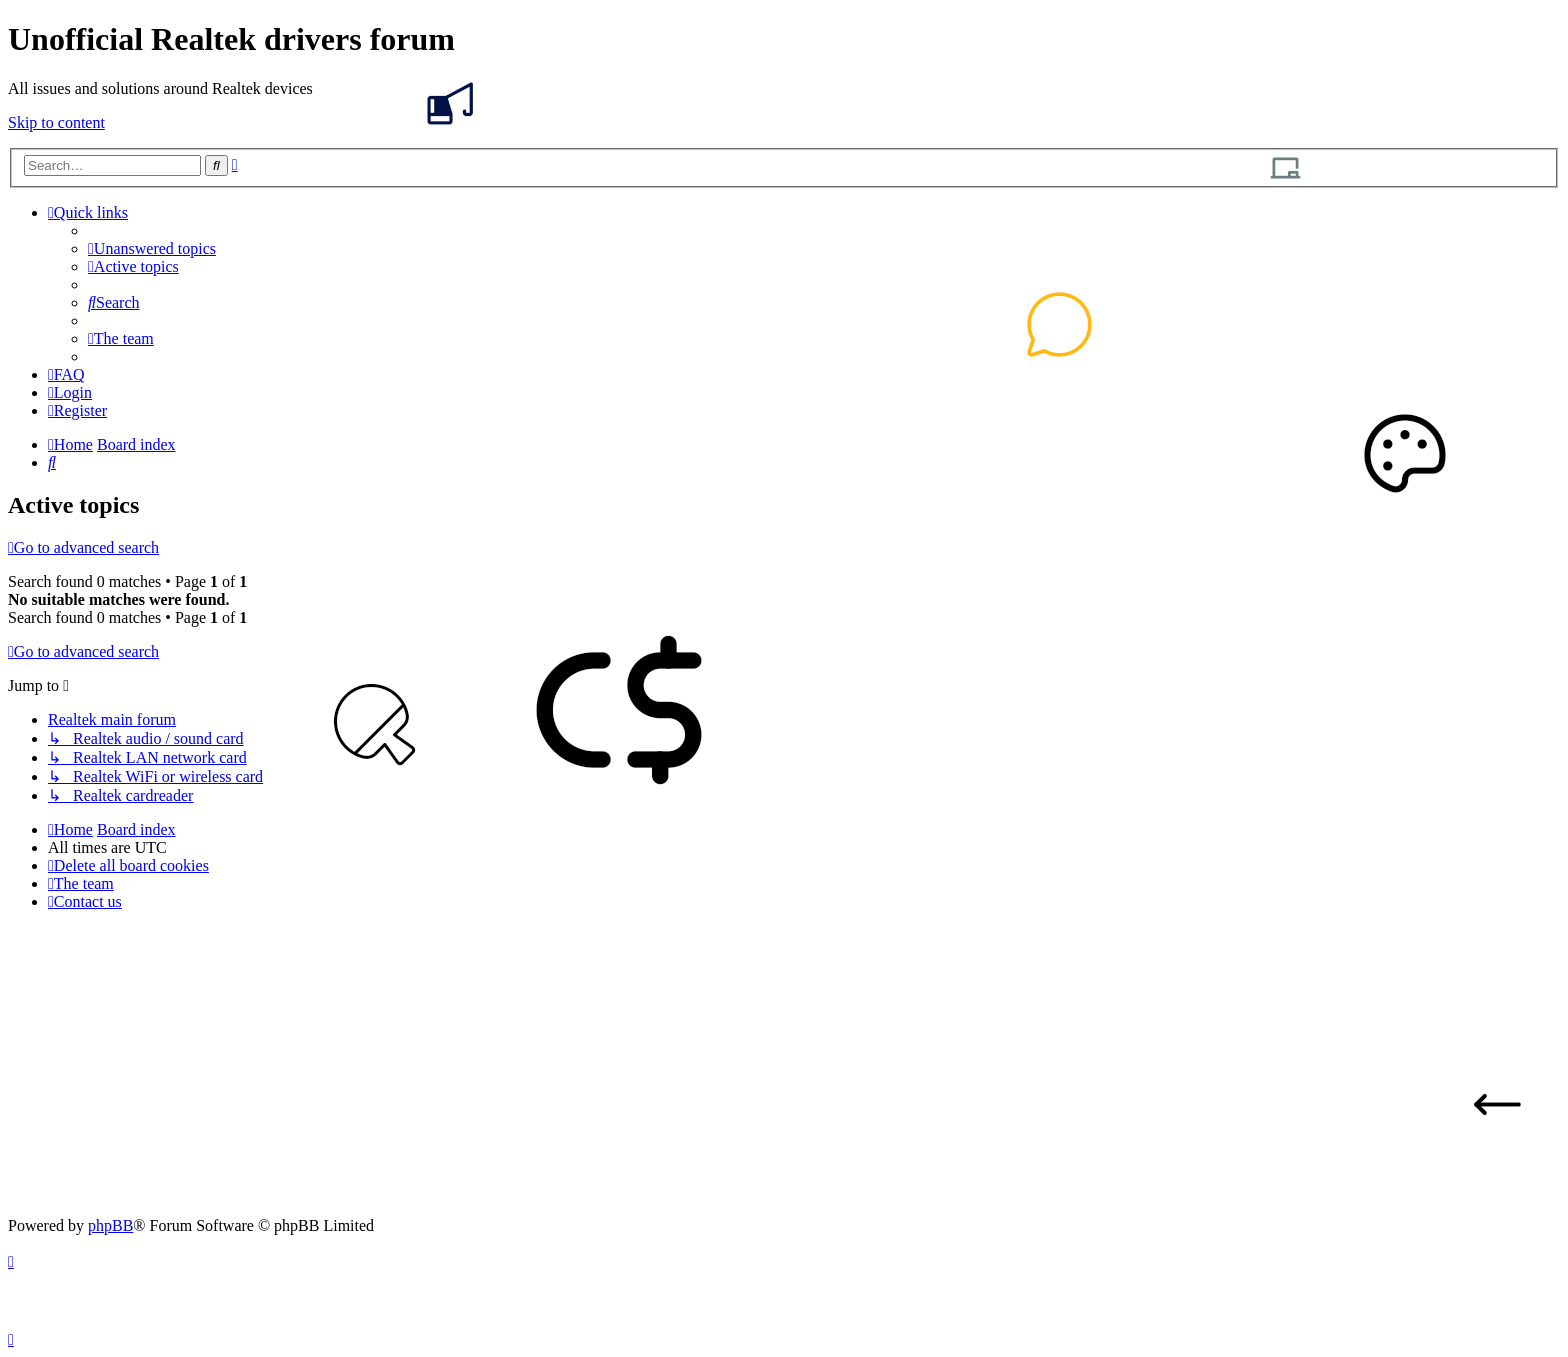  Describe the element at coordinates (619, 710) in the screenshot. I see `indicates canadian dollar currency` at that location.